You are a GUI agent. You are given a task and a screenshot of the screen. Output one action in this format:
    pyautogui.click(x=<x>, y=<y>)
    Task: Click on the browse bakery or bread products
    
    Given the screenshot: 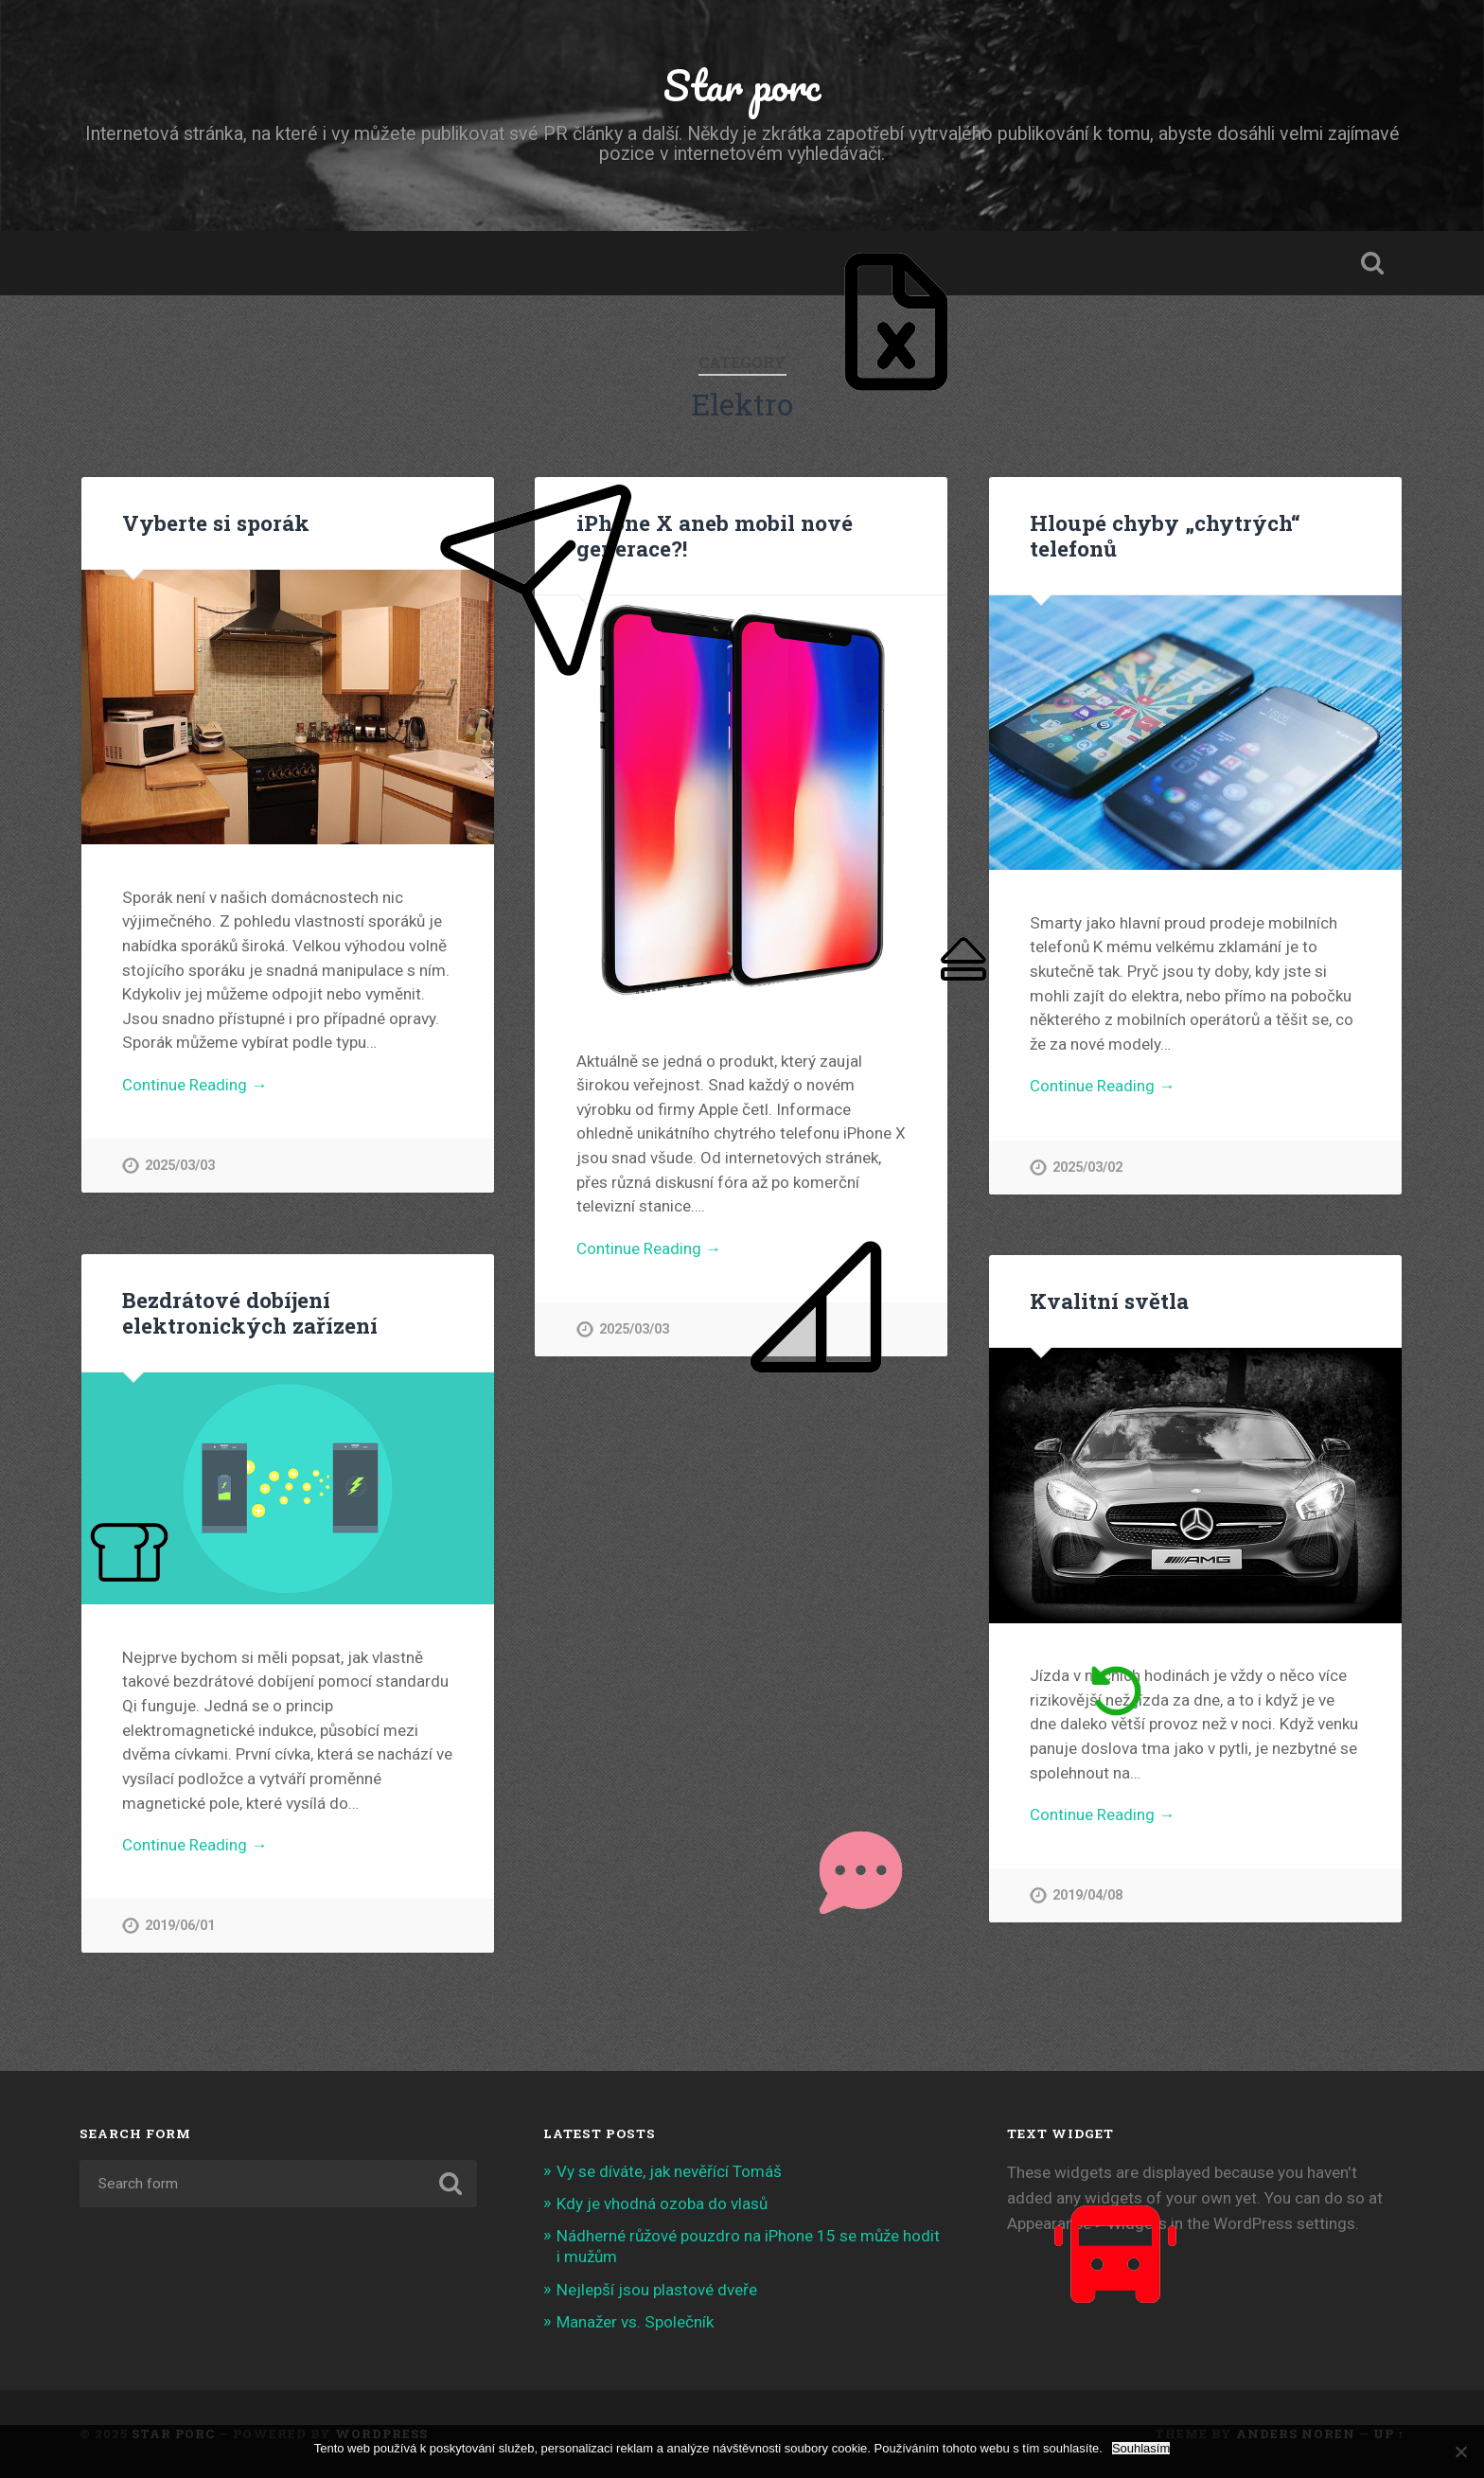 What is the action you would take?
    pyautogui.click(x=131, y=1552)
    